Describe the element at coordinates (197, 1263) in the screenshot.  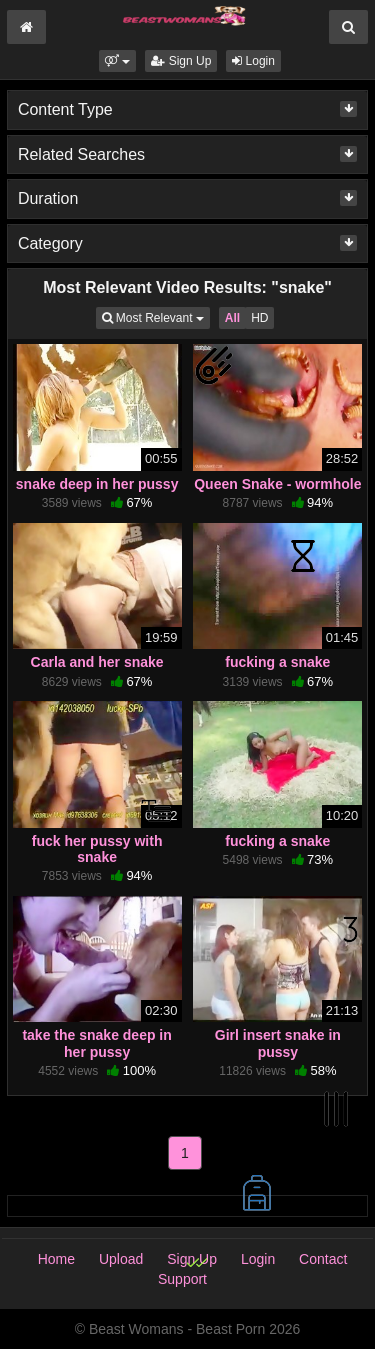
I see `indicates all items have been completed or verified` at that location.